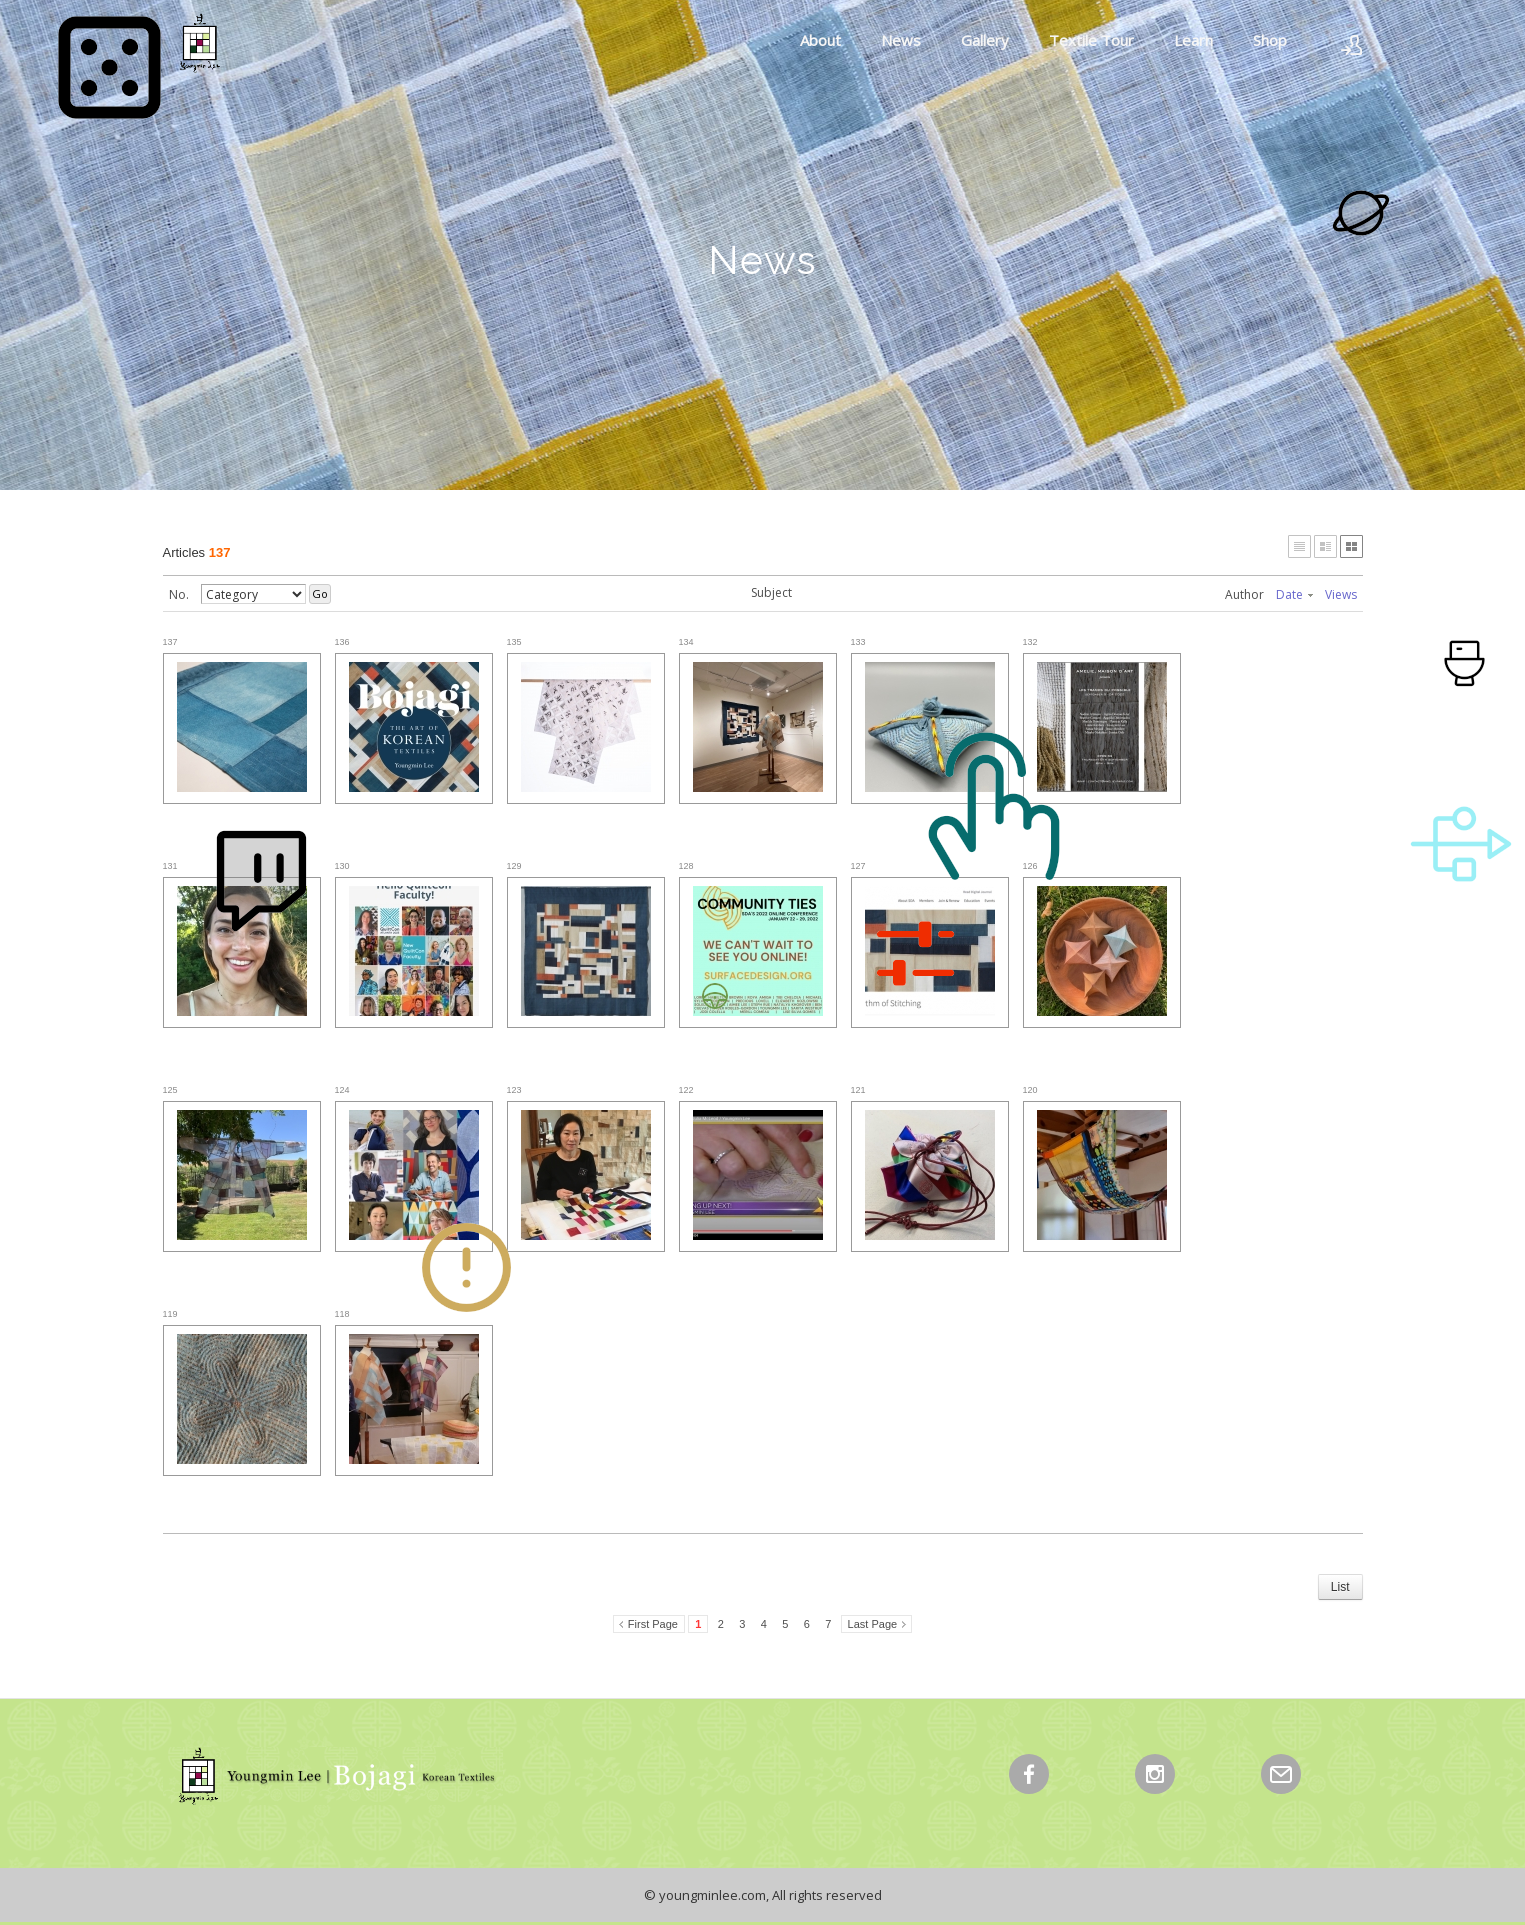 Image resolution: width=1525 pixels, height=1925 pixels. I want to click on explore global or worldwide content, so click(1361, 213).